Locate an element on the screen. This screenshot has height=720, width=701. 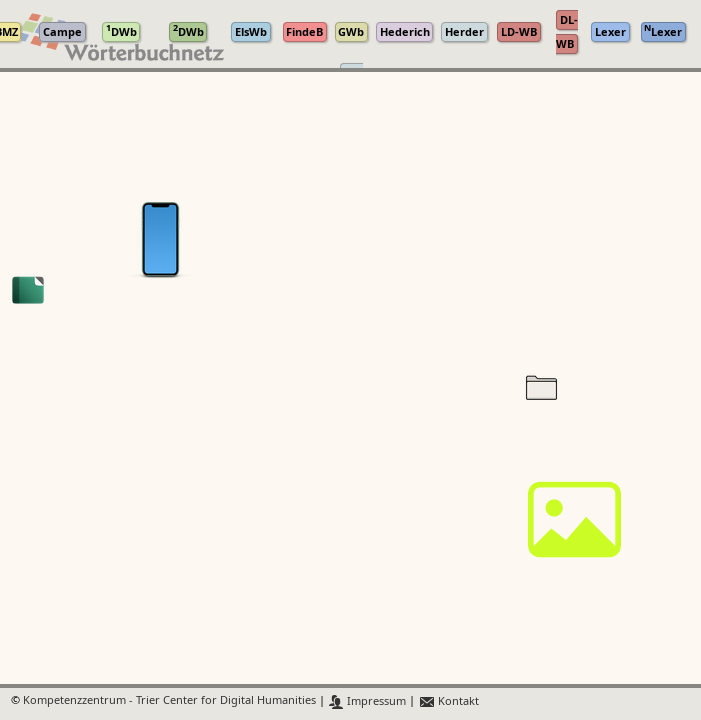
iPhone 11 or 12 device icon is located at coordinates (160, 240).